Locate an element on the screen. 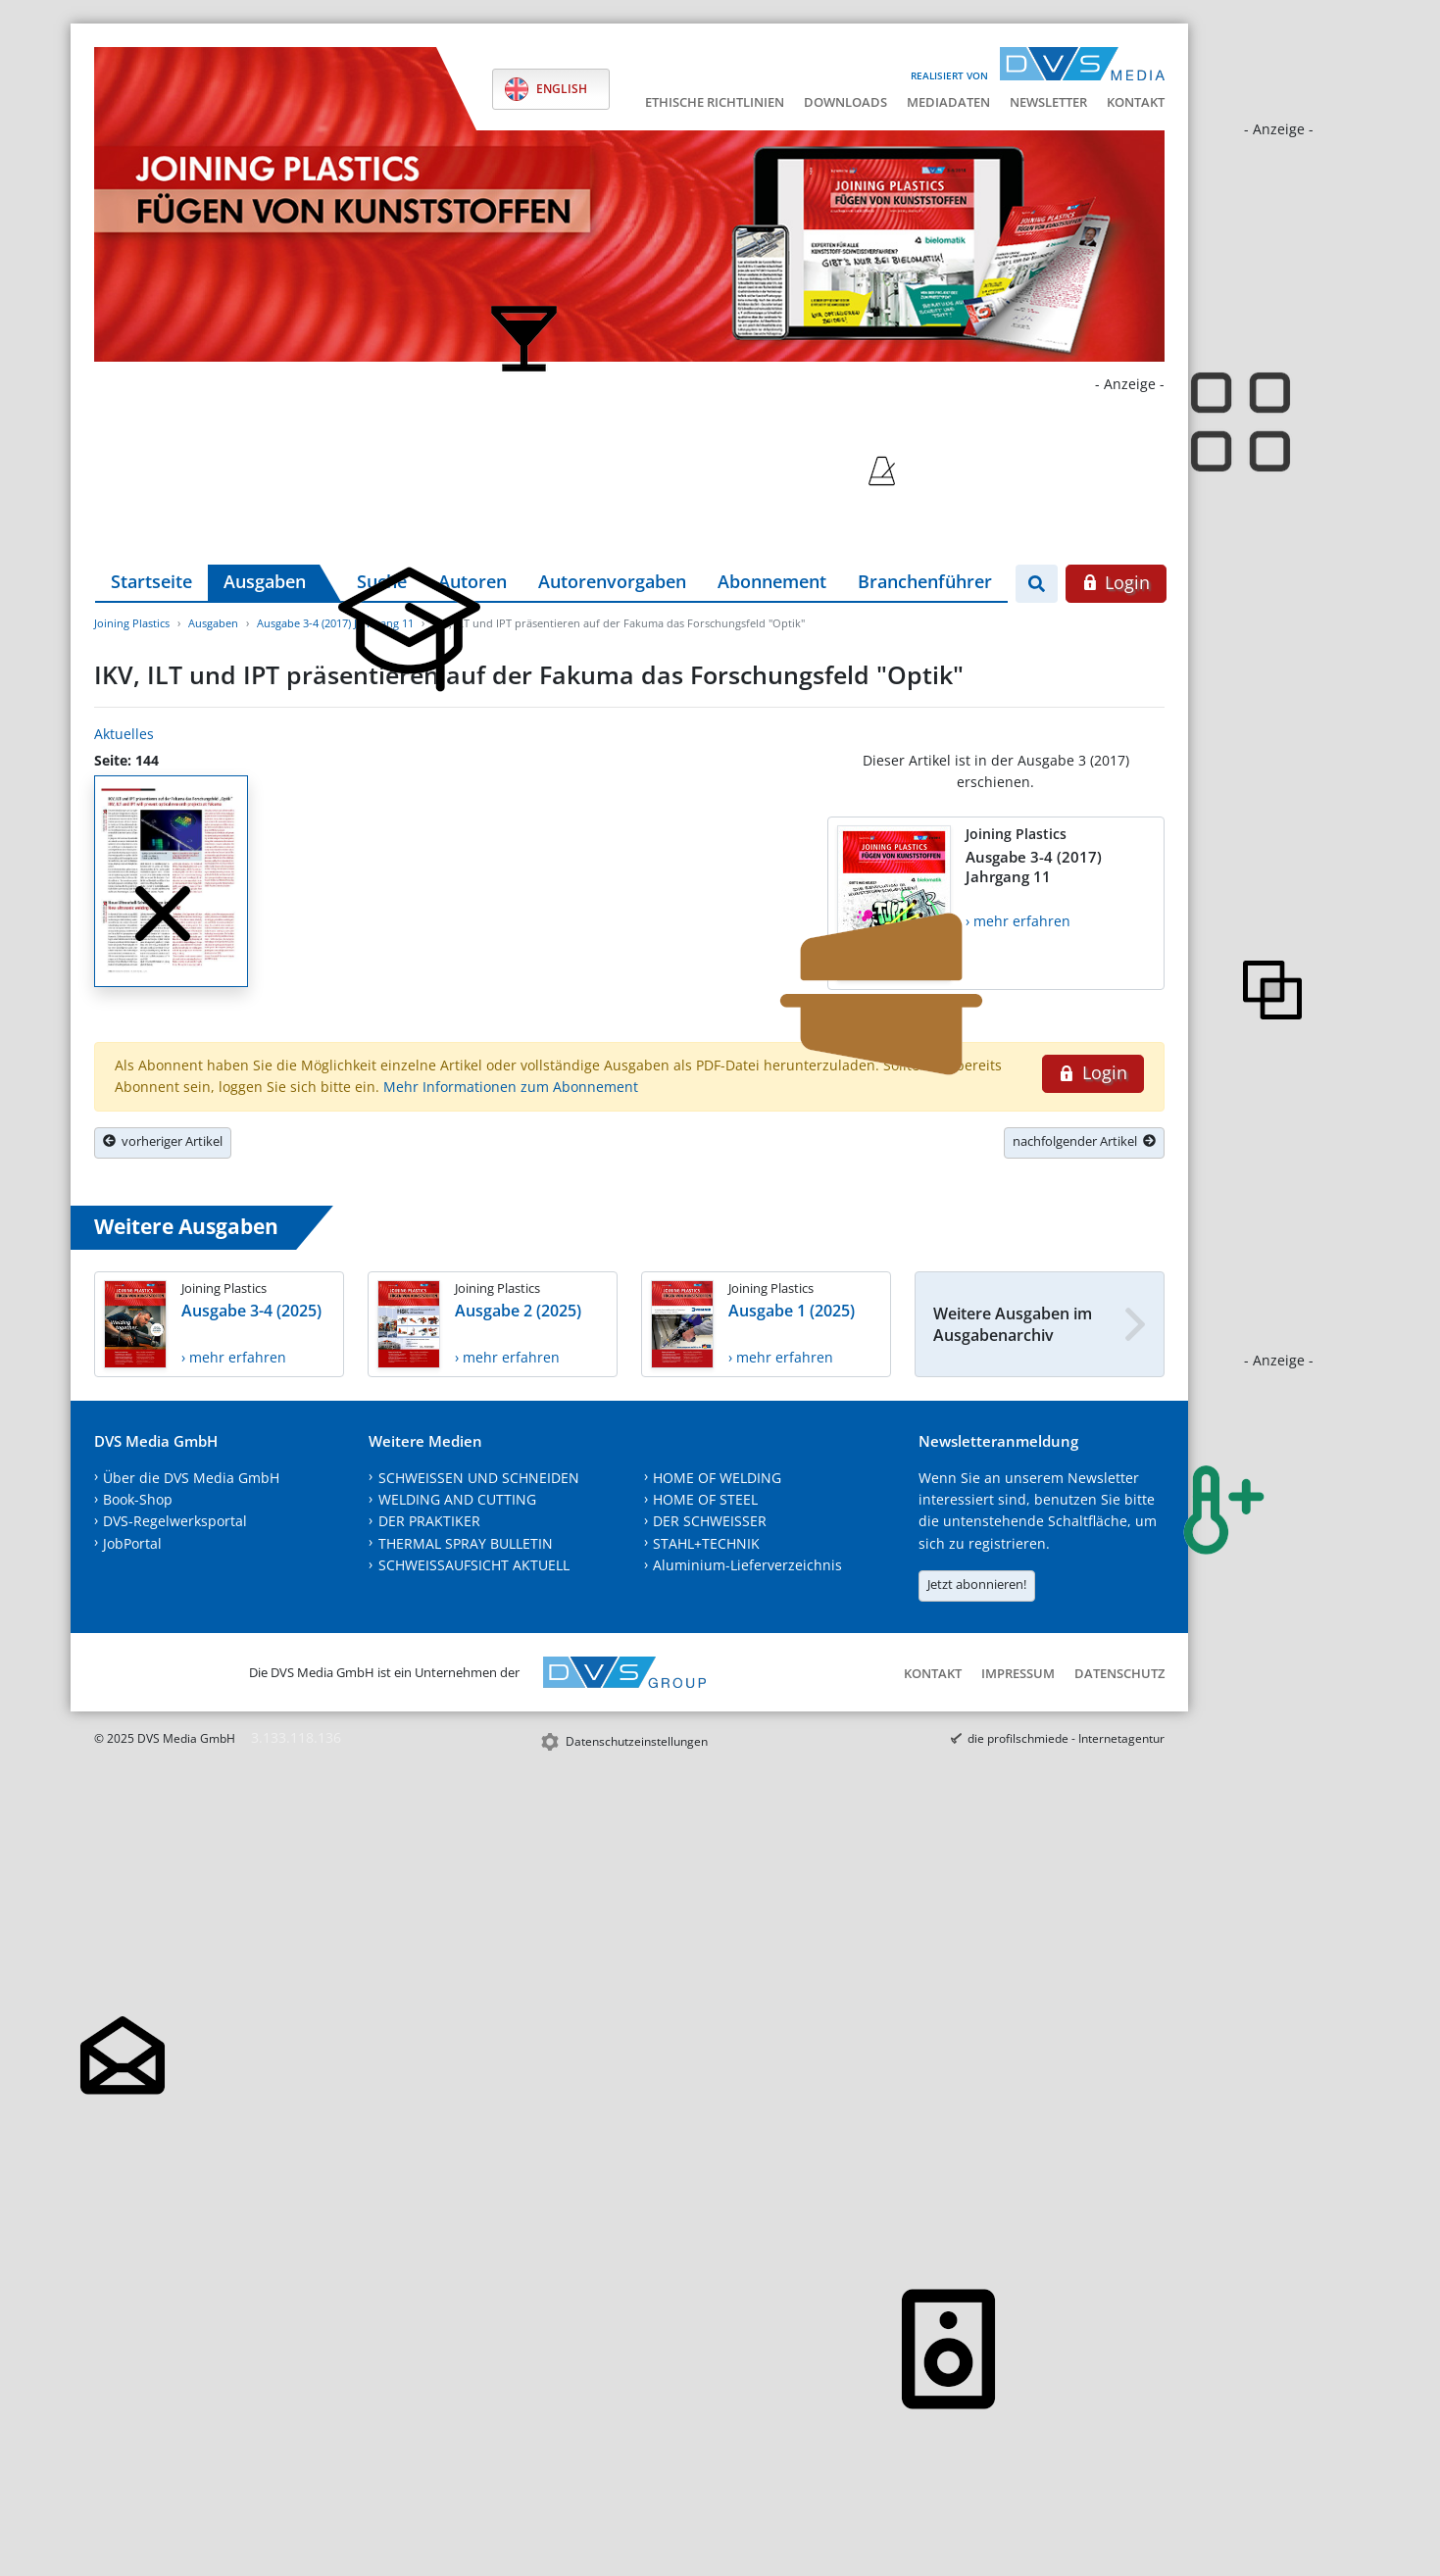  find nearby bars or nightlife is located at coordinates (523, 338).